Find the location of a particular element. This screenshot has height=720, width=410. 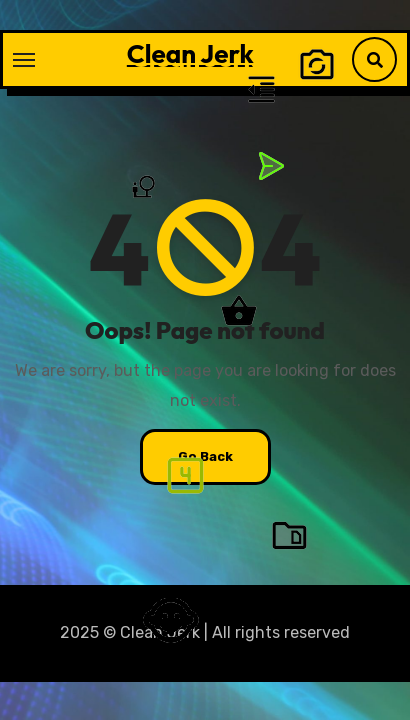

send message is located at coordinates (270, 166).